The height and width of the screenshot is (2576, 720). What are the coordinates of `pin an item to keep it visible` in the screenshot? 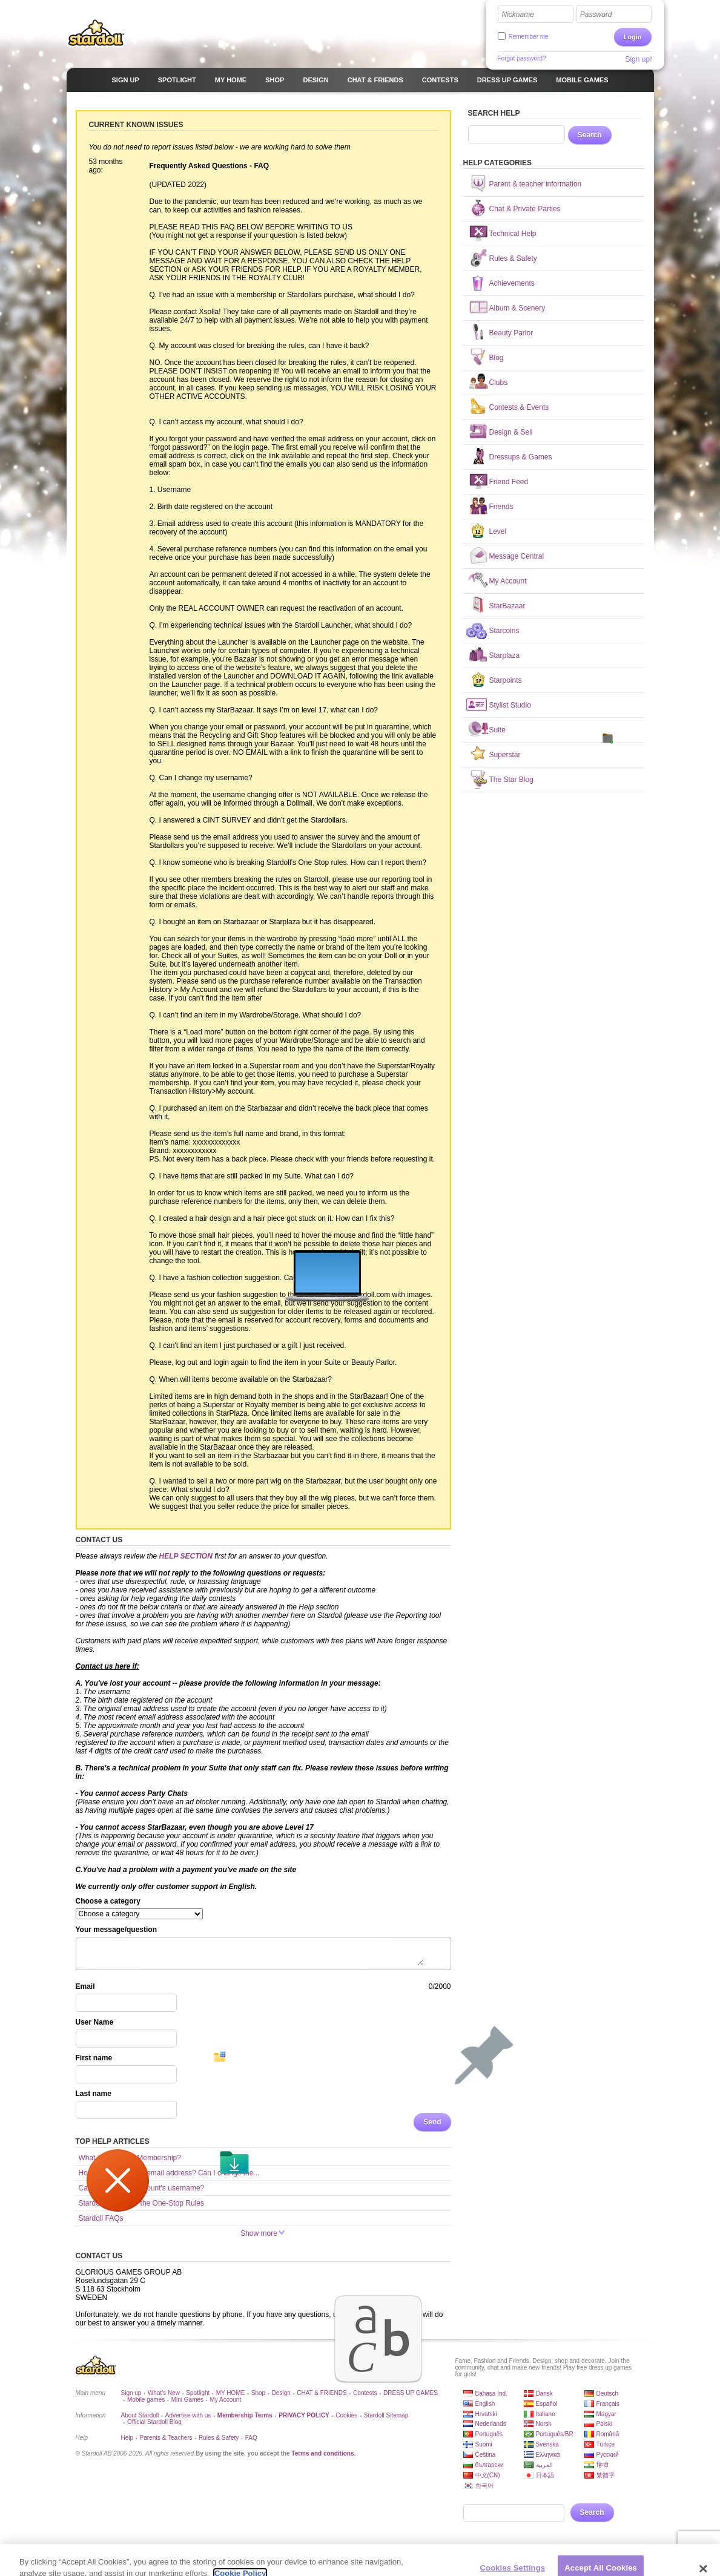 It's located at (484, 2055).